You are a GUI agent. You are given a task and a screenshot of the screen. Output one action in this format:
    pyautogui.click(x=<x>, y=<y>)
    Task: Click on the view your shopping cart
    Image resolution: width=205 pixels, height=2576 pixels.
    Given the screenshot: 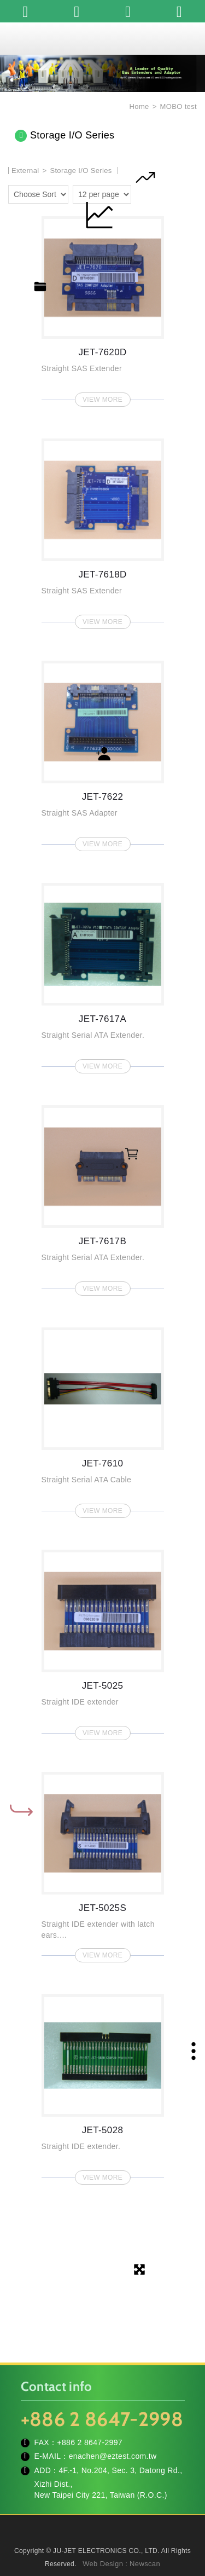 What is the action you would take?
    pyautogui.click(x=132, y=1154)
    